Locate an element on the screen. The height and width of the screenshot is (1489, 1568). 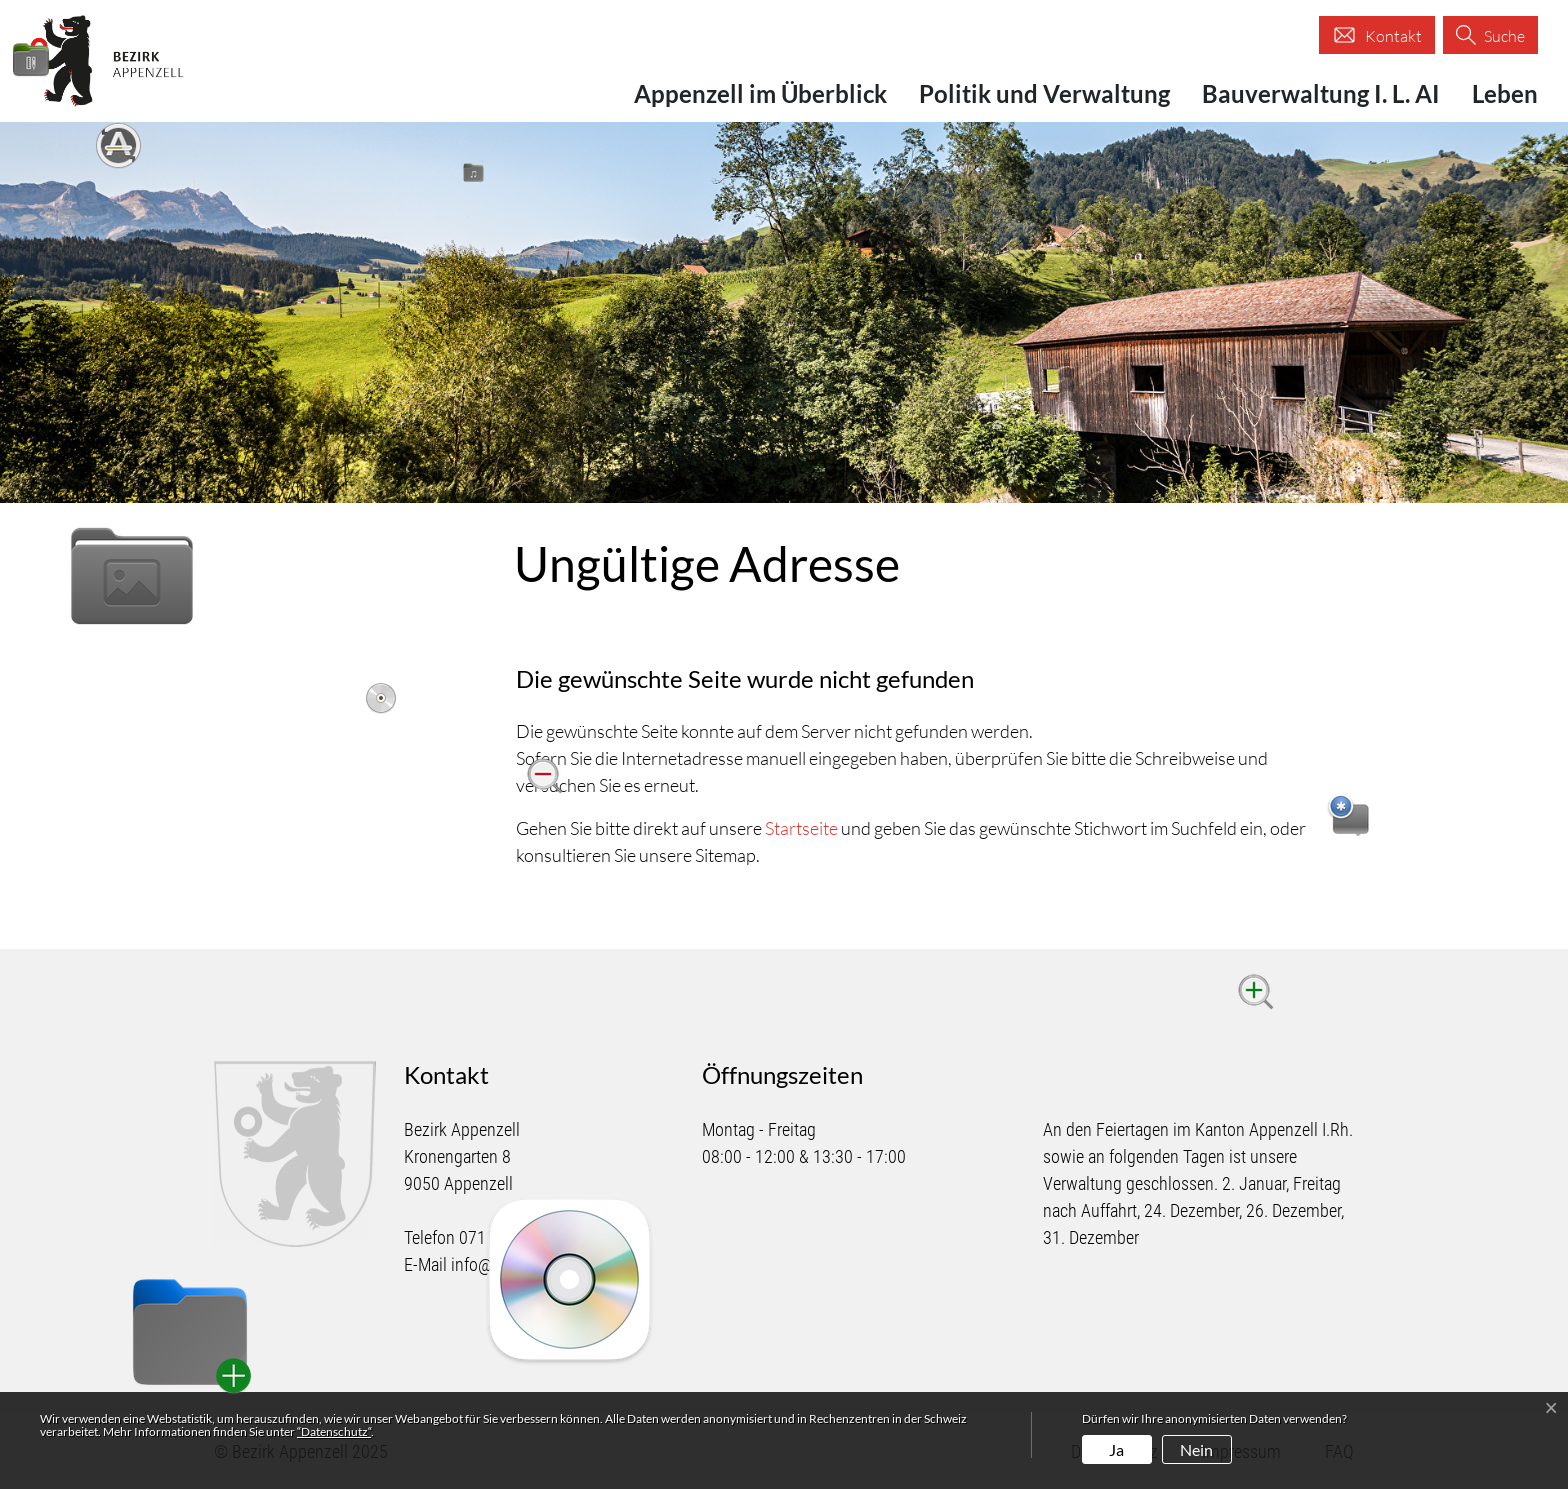
zoom in on file or document is located at coordinates (1256, 992).